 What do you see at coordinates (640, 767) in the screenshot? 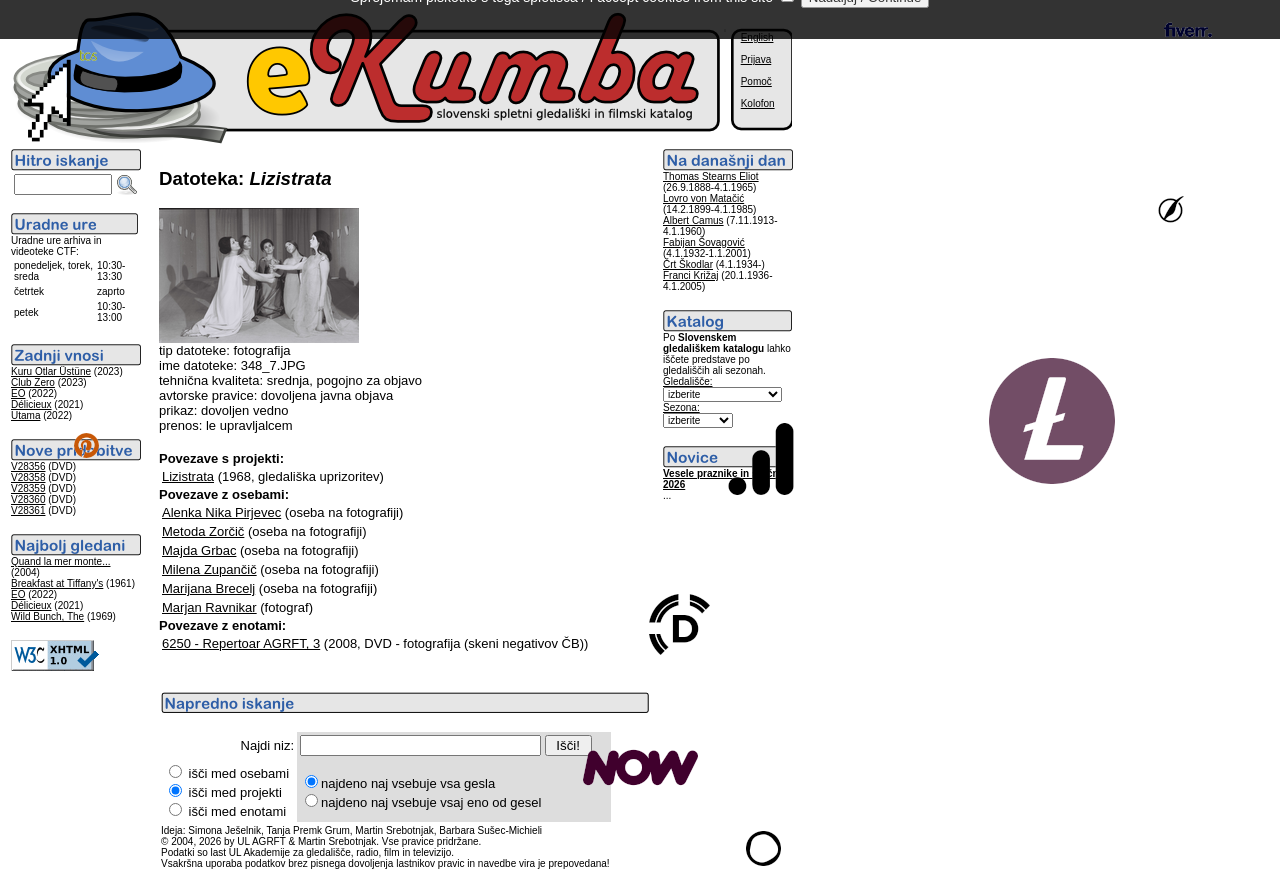
I see `open the NOW streaming app` at bounding box center [640, 767].